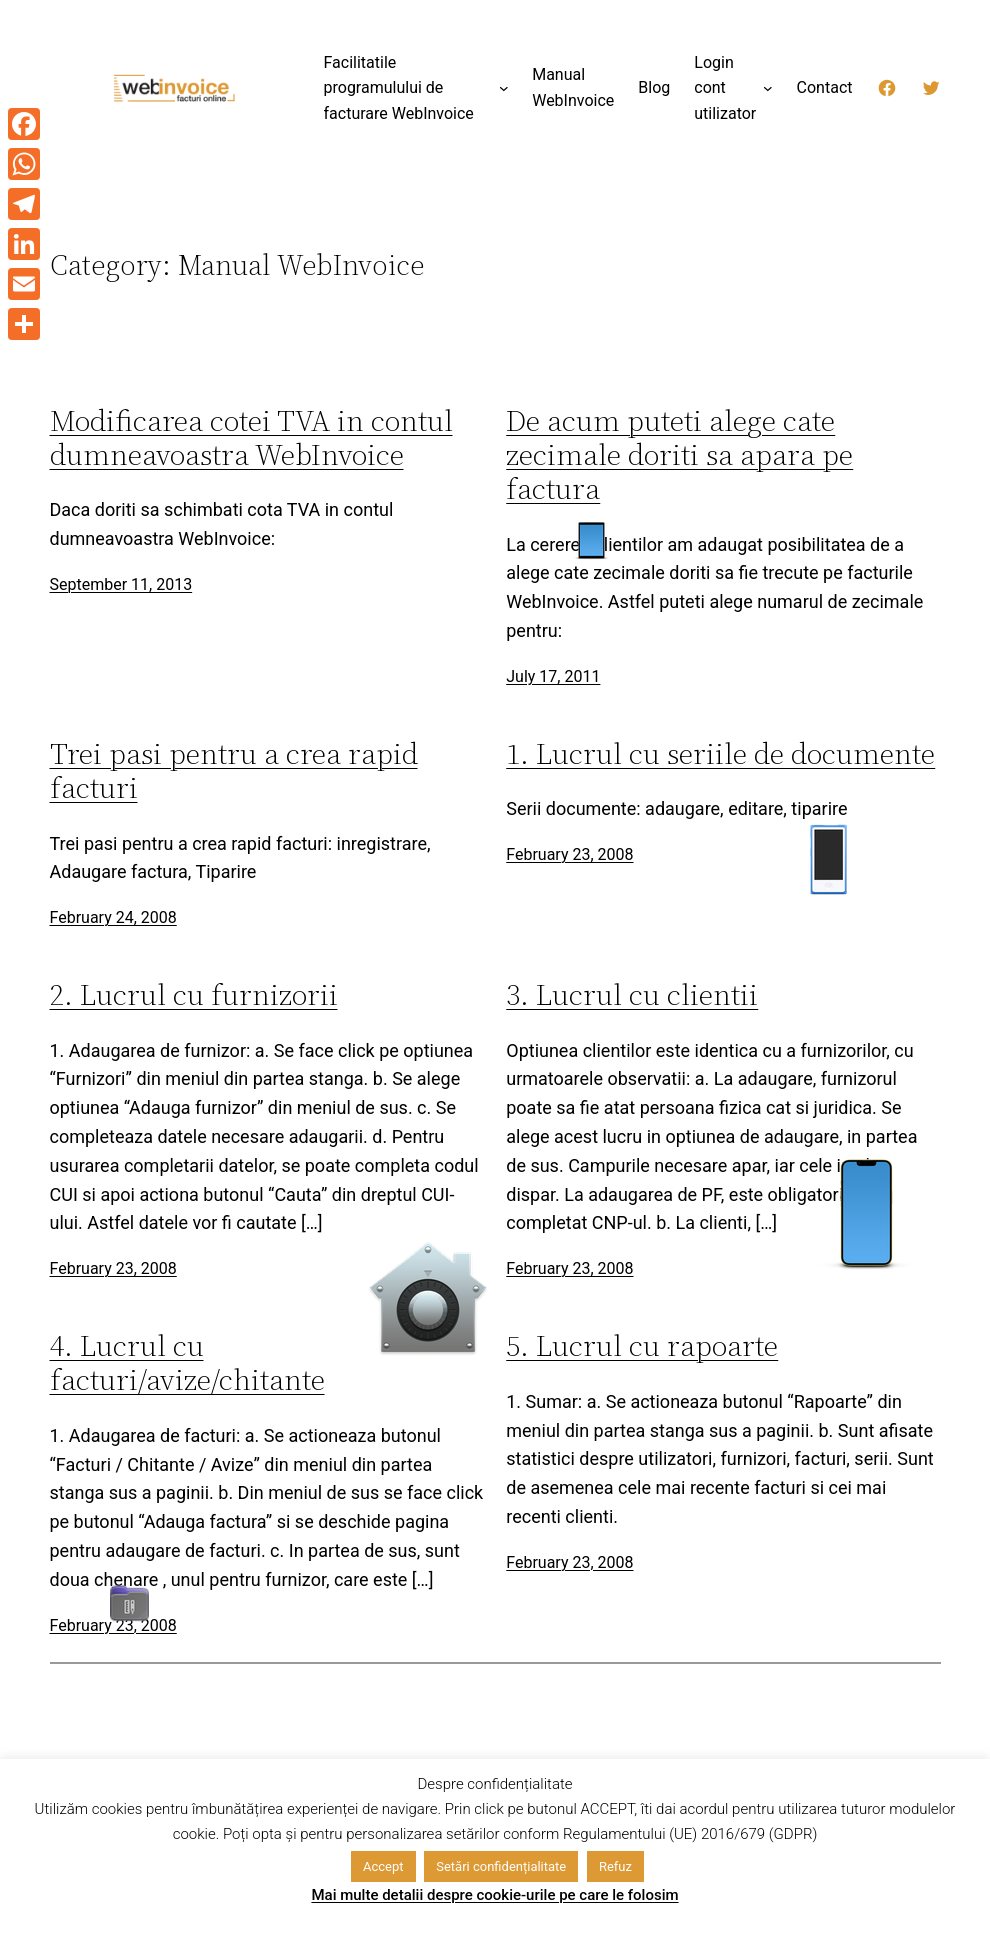  What do you see at coordinates (129, 1602) in the screenshot?
I see `open templates folder` at bounding box center [129, 1602].